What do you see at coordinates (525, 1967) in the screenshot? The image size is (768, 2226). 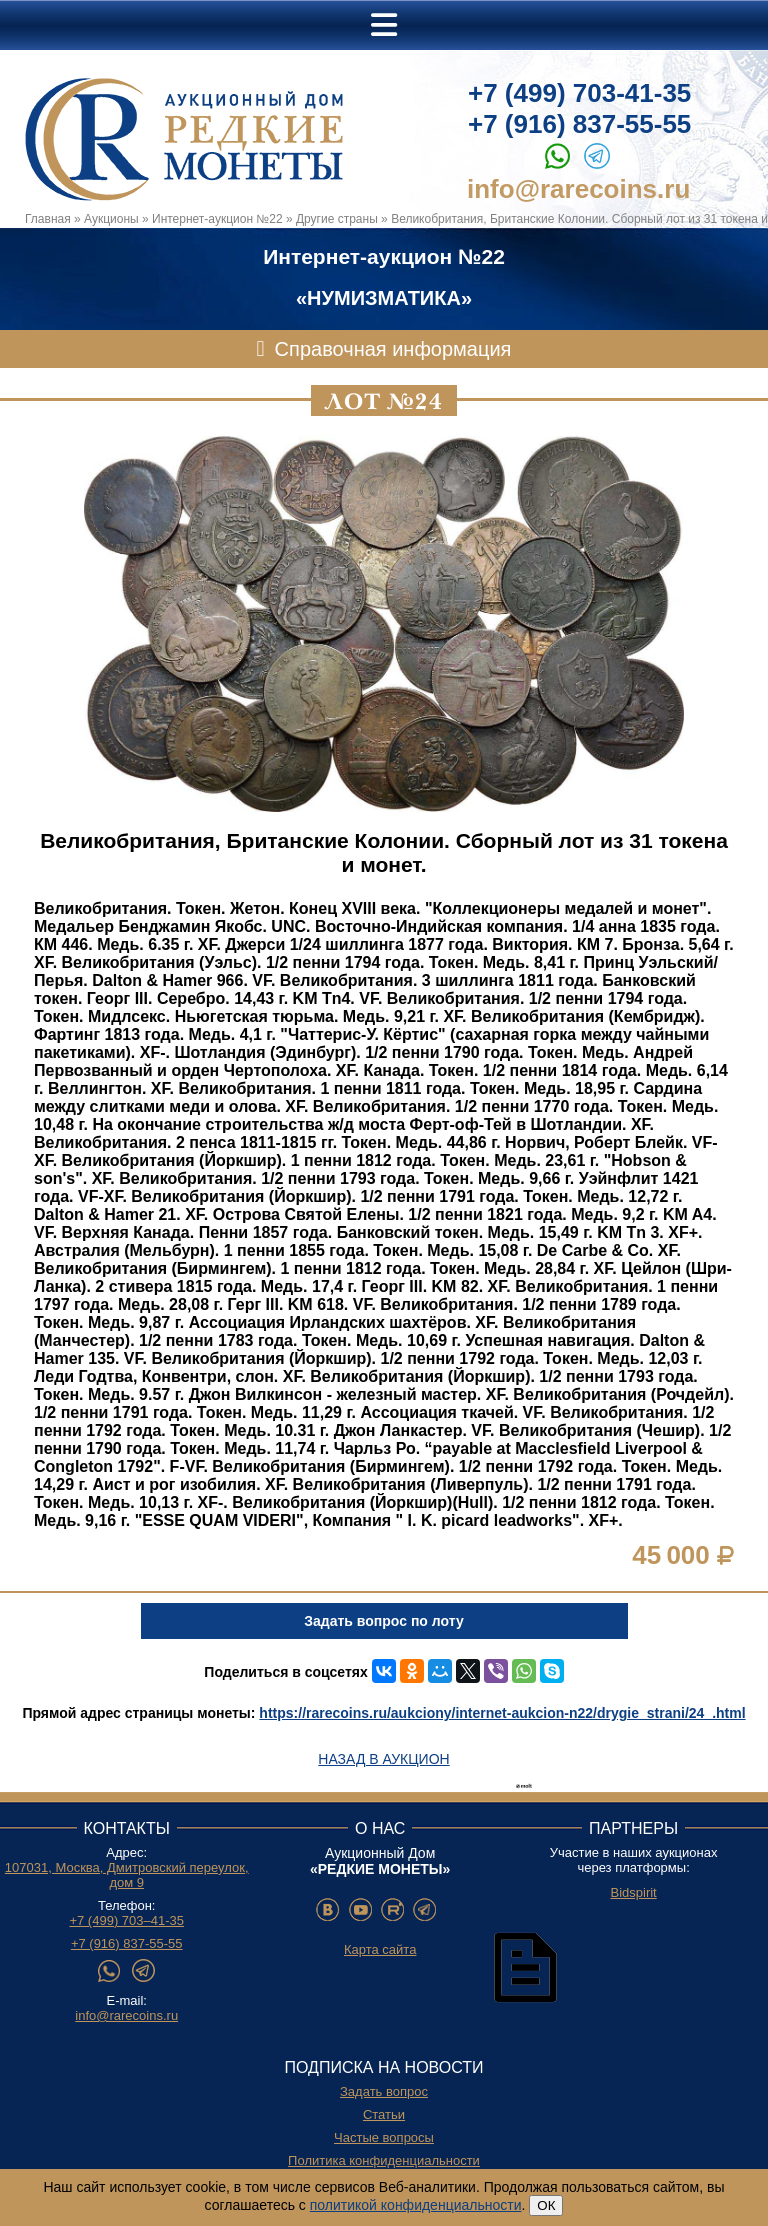 I see `view document contents` at bounding box center [525, 1967].